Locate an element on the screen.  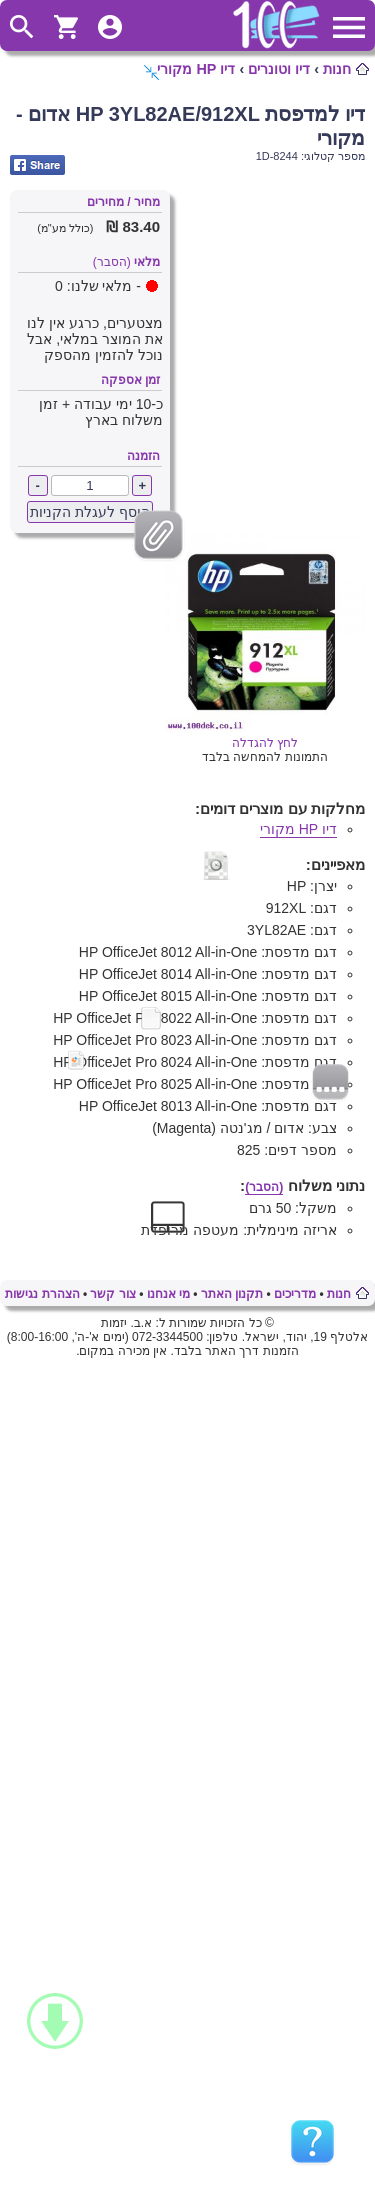
indicates a help or information dialog is located at coordinates (312, 2142).